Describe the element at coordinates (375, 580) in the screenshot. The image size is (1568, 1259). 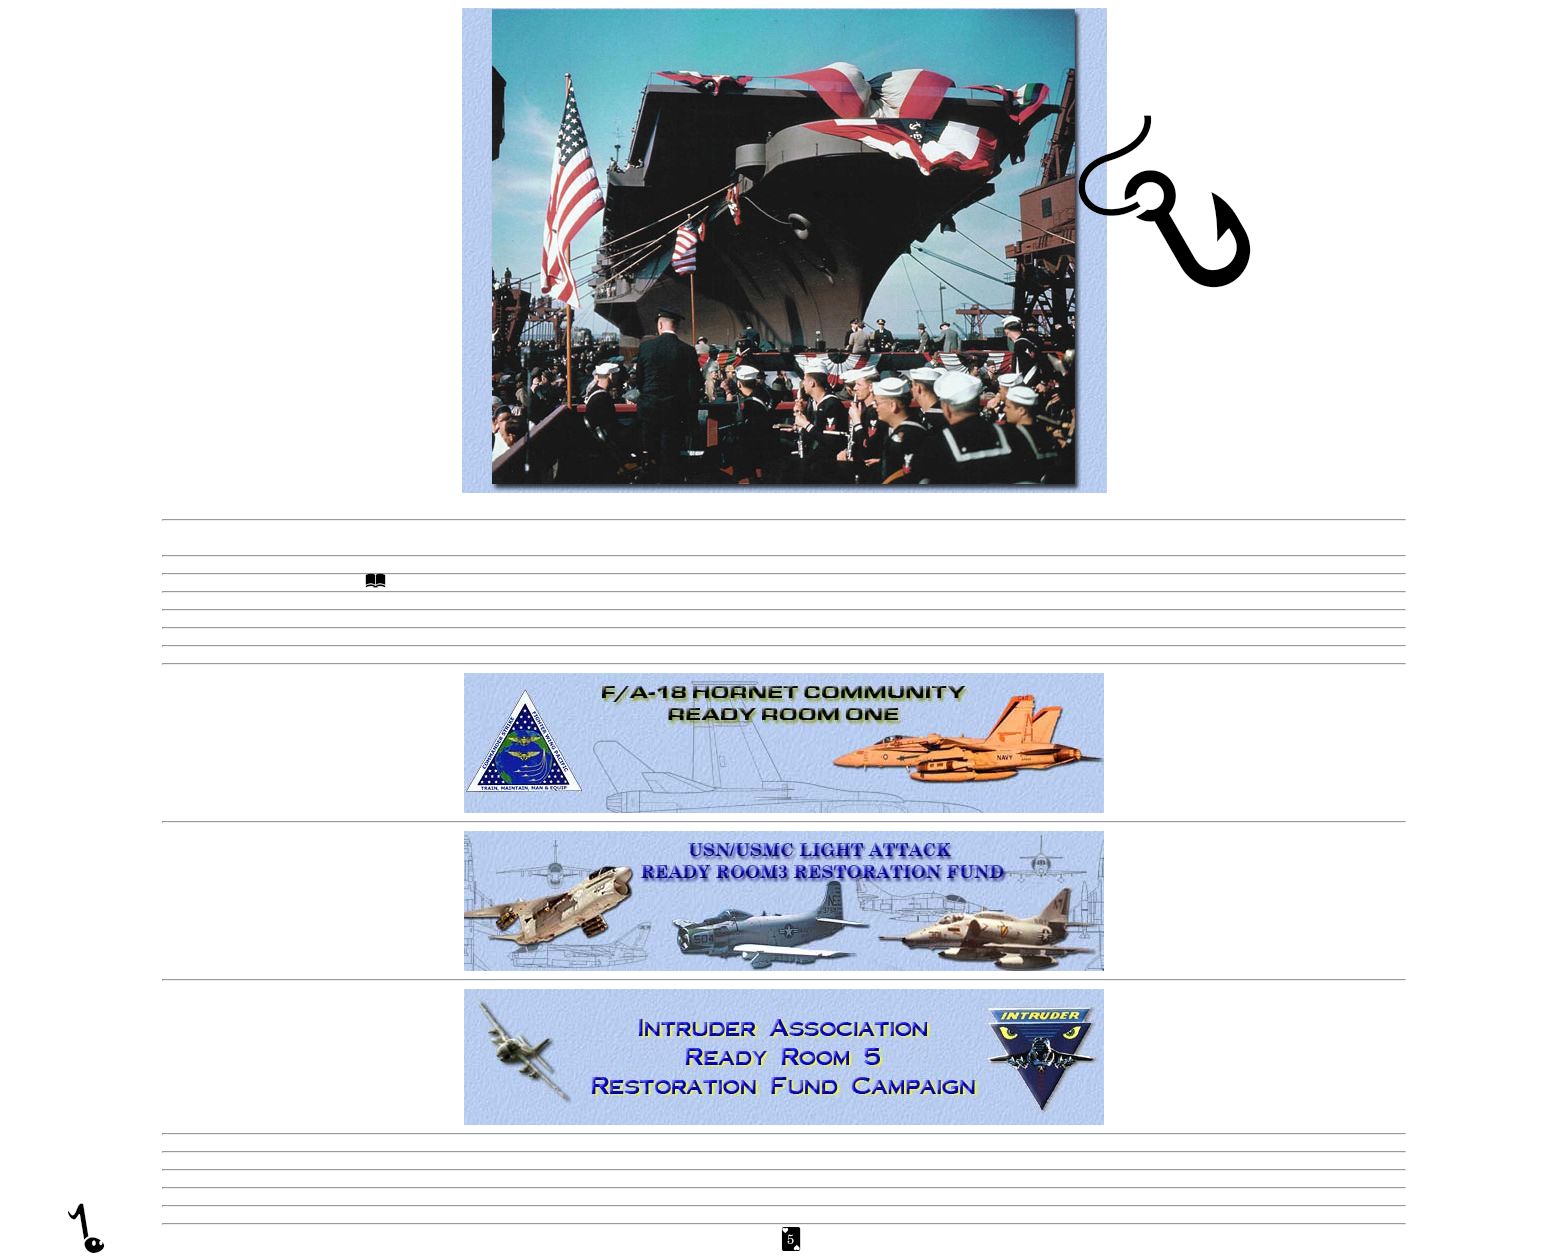
I see `open the reading or library section` at that location.